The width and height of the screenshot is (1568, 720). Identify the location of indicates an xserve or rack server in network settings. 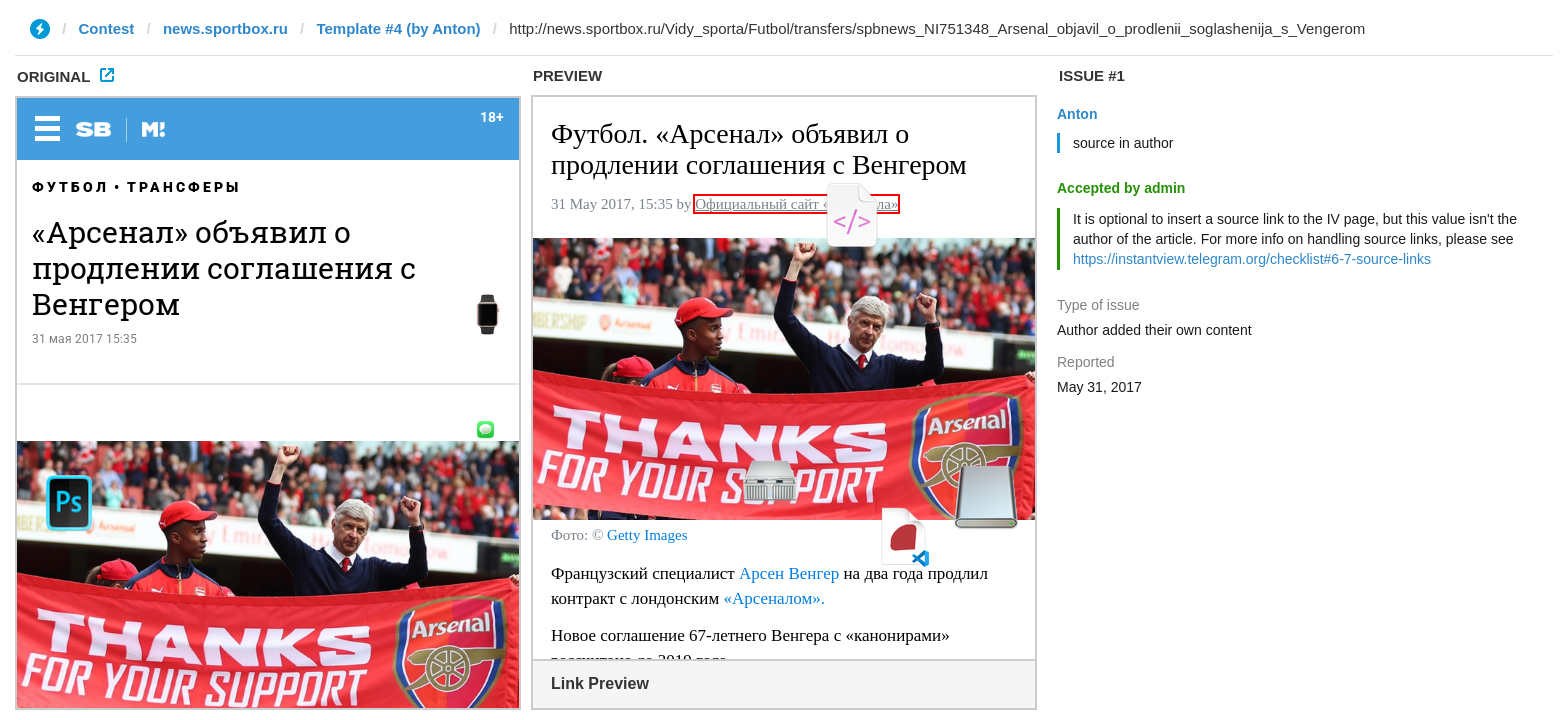
(770, 479).